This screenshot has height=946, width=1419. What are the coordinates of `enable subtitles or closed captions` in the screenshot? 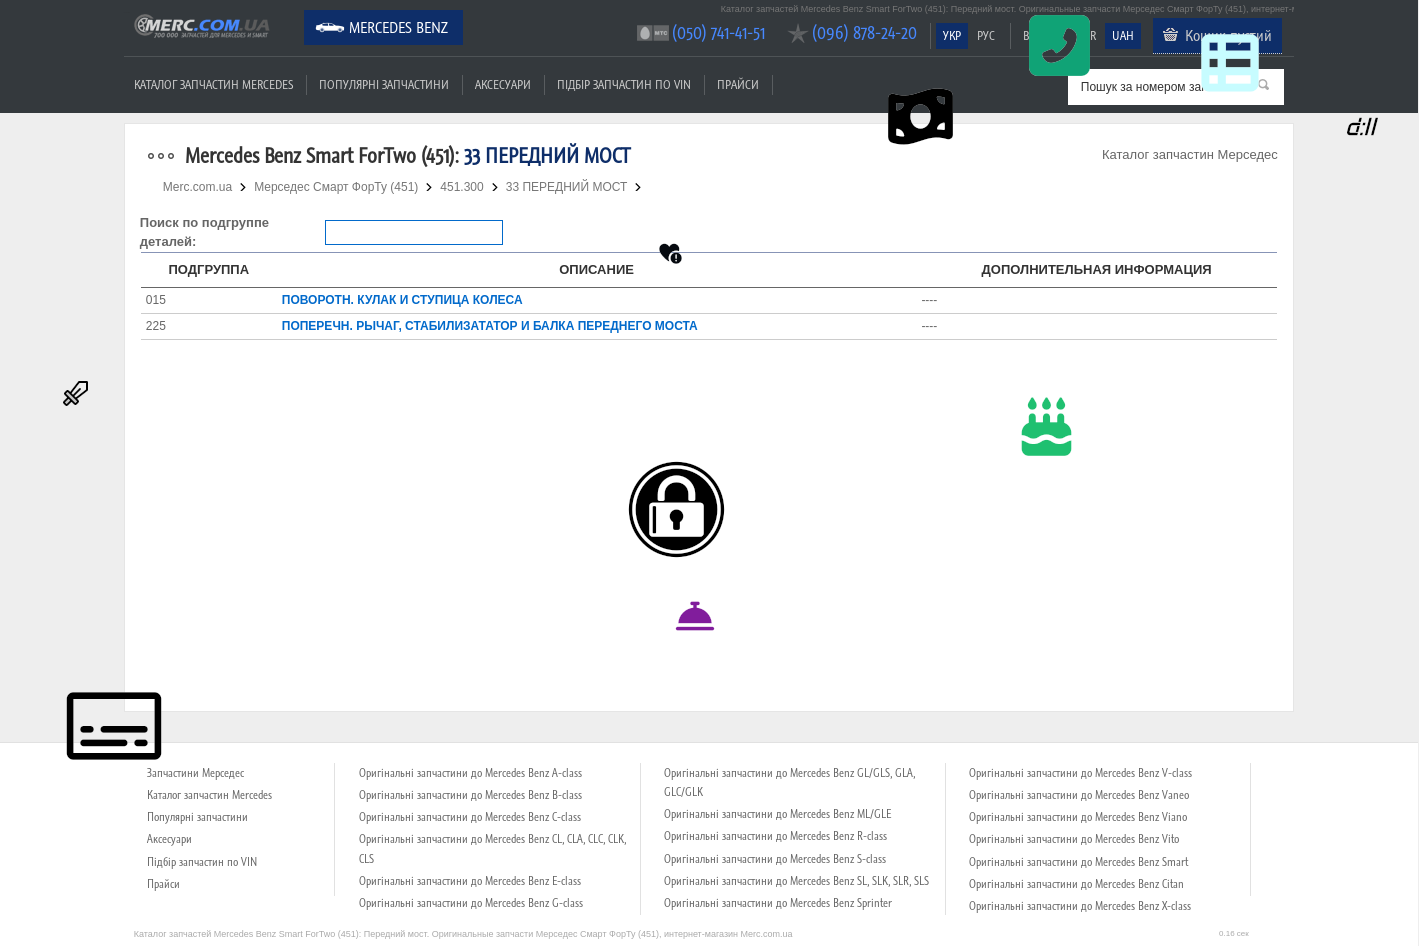 It's located at (114, 726).